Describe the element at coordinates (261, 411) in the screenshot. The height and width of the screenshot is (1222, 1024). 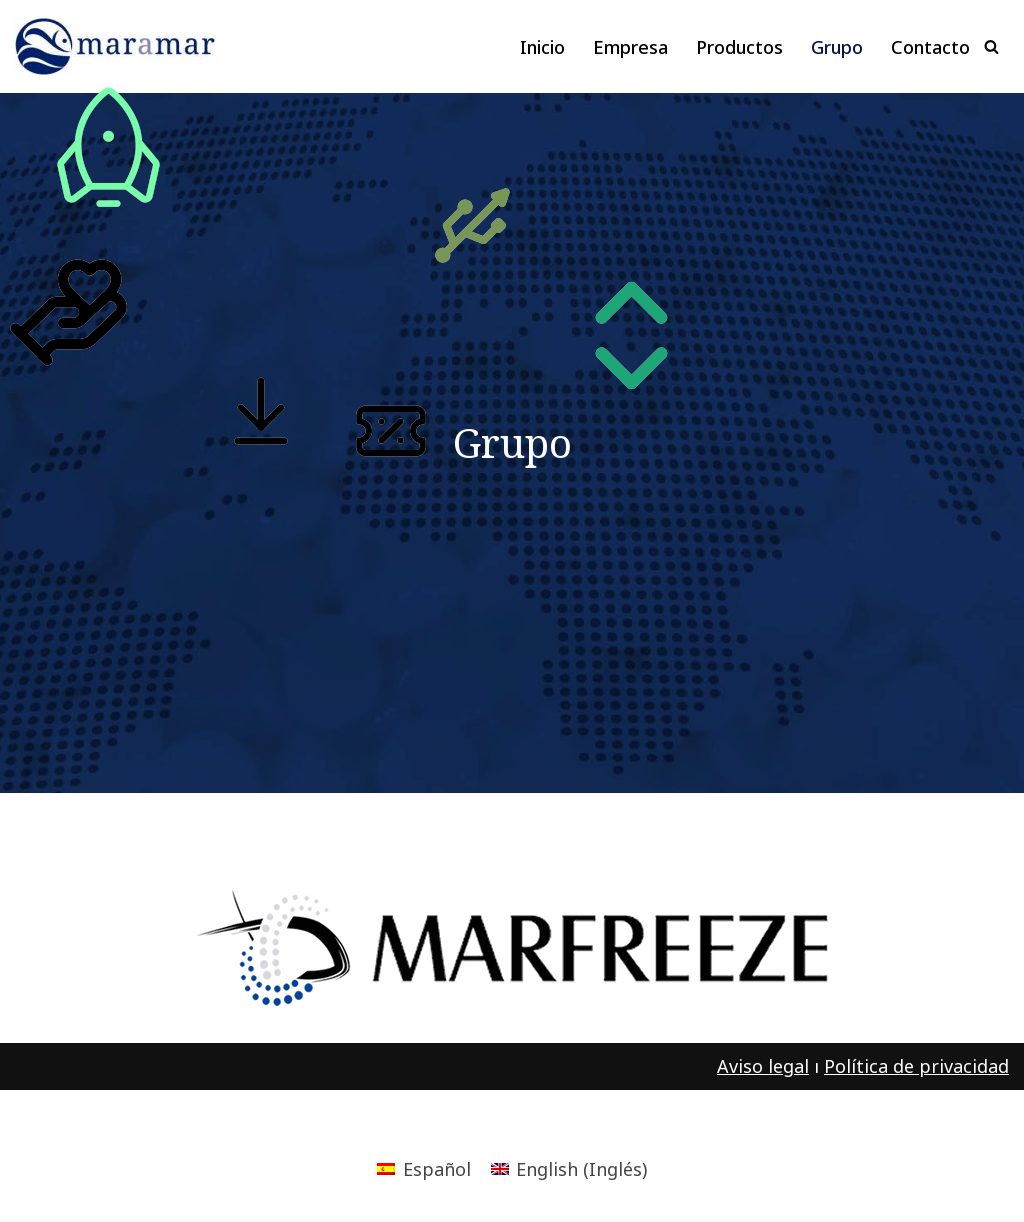
I see `download a file to your device` at that location.